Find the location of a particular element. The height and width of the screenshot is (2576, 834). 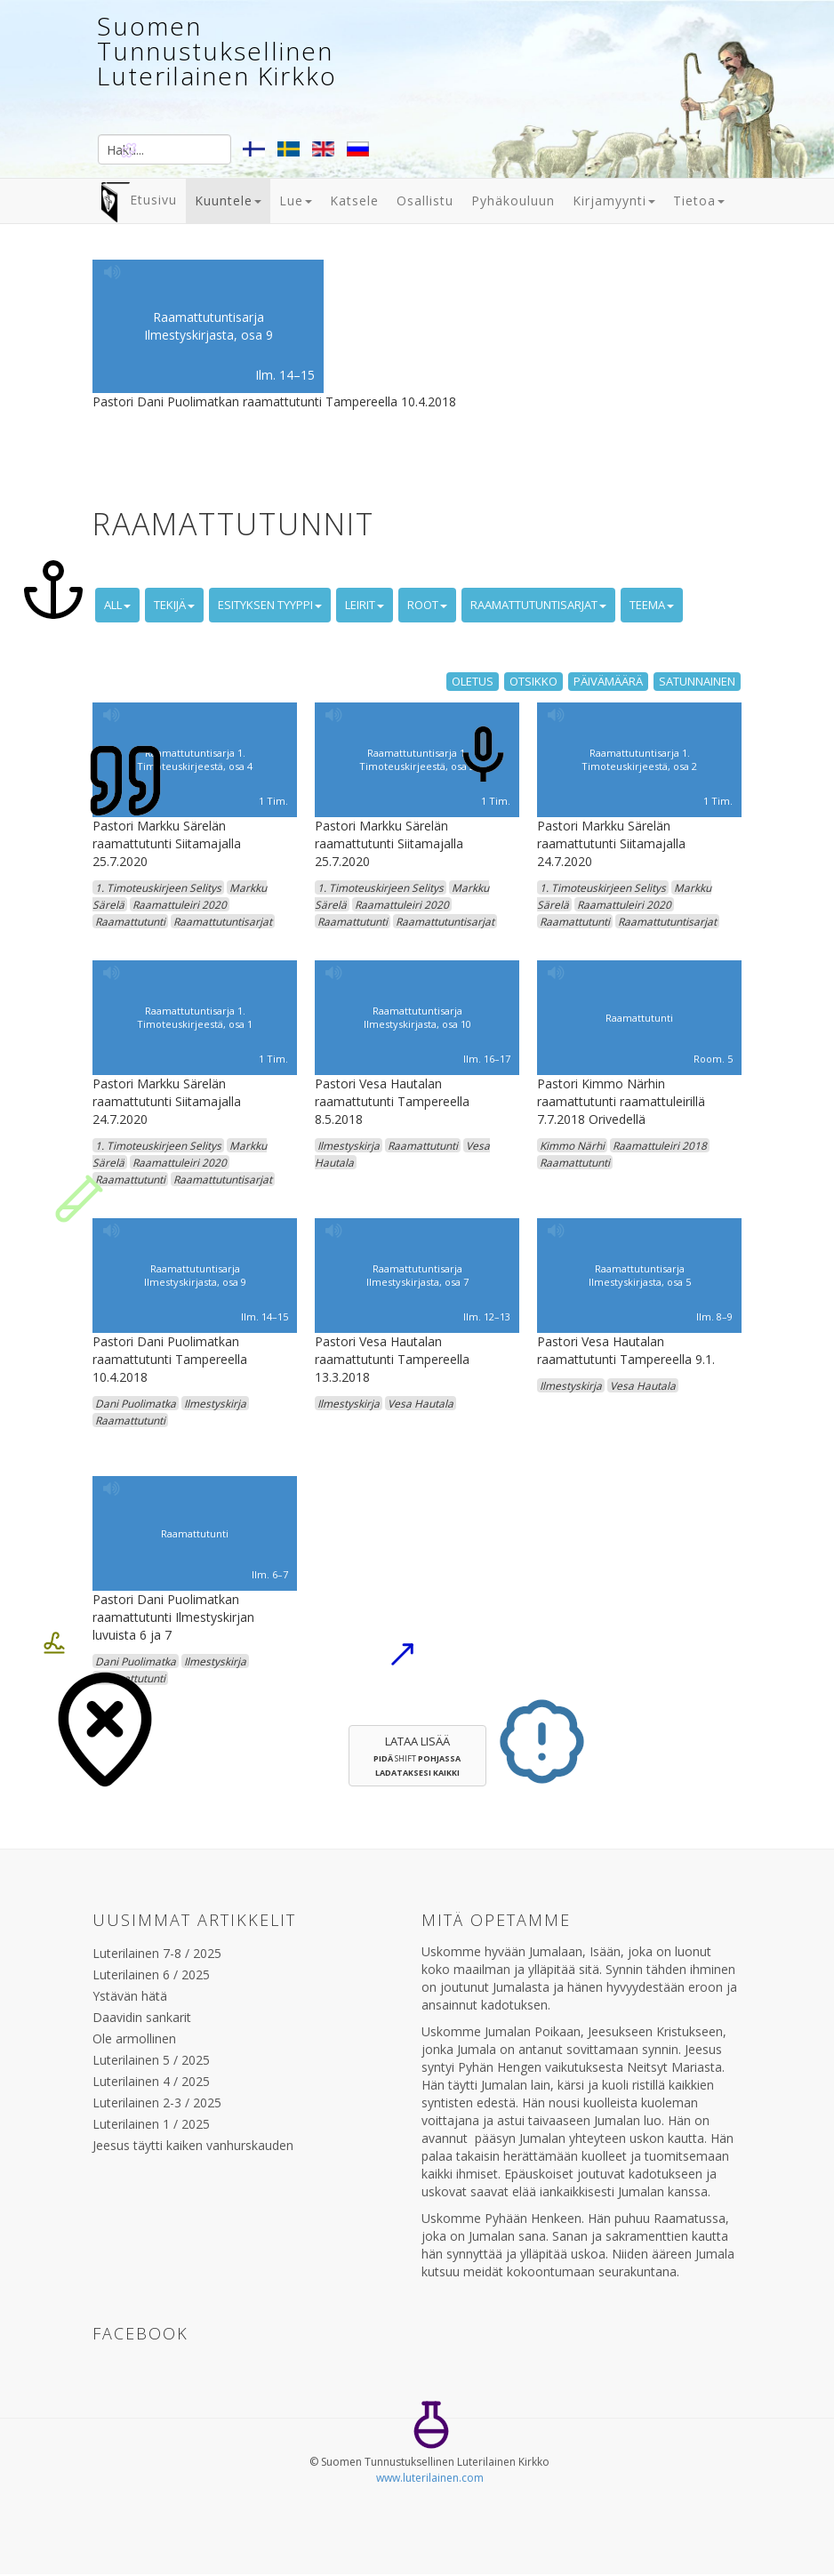

access science or laboratory features is located at coordinates (431, 2425).